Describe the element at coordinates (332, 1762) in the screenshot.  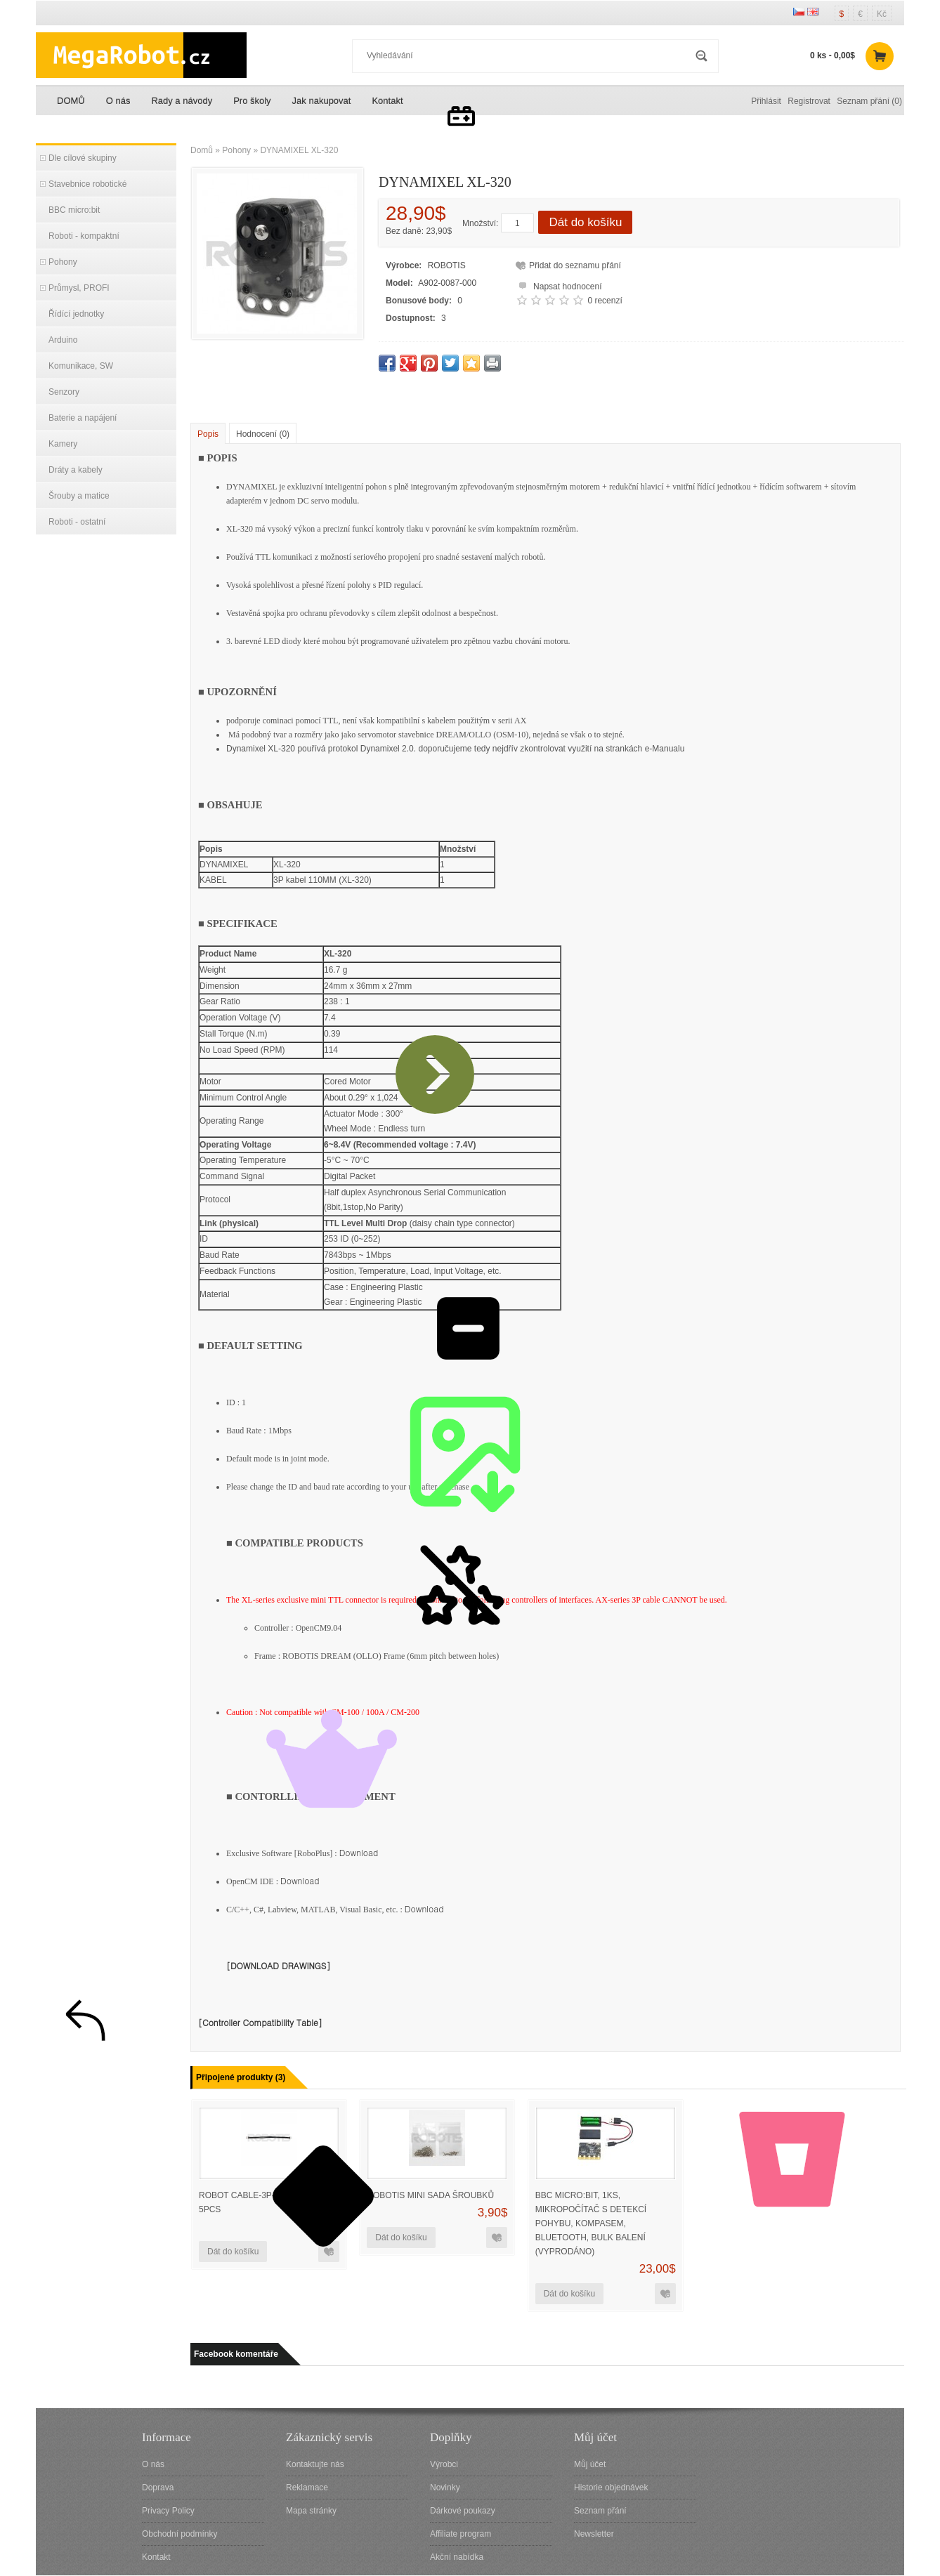
I see `web awesome brand icon` at that location.